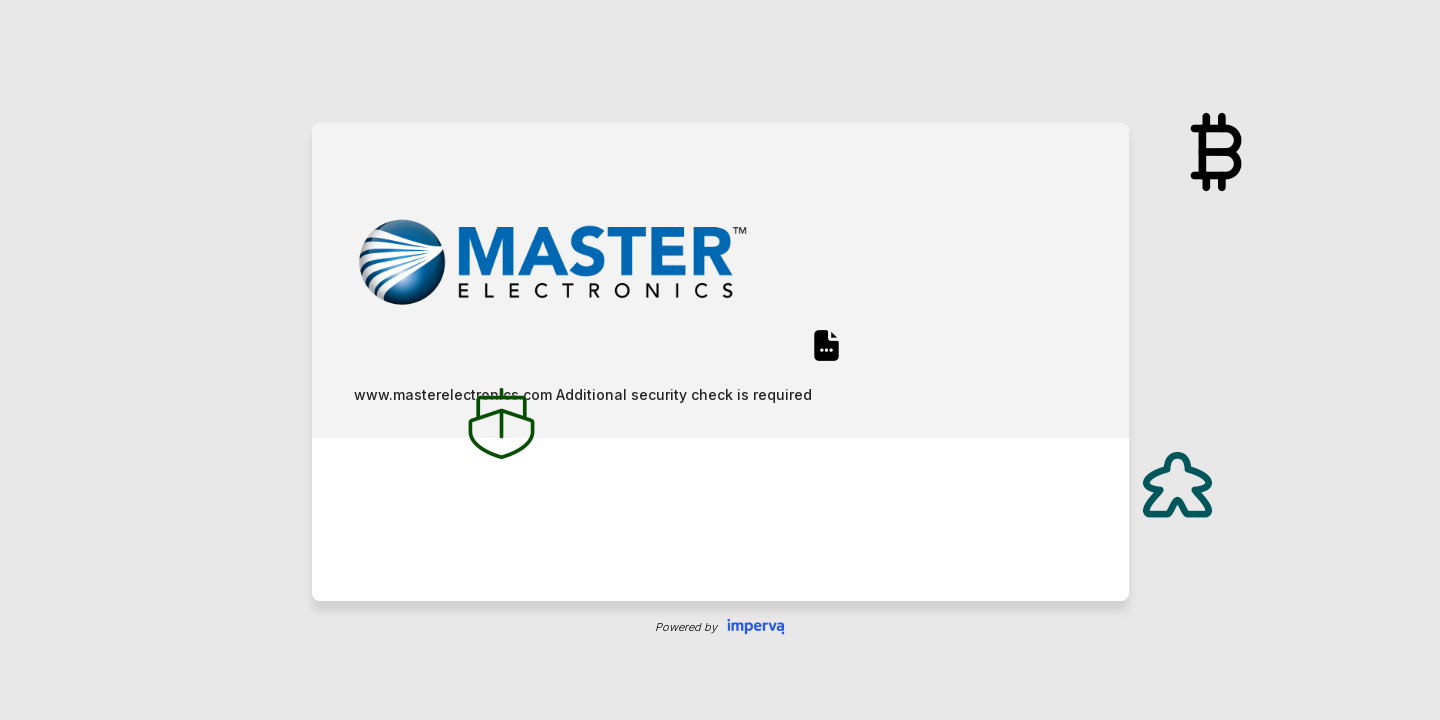  I want to click on access board game or tabletop gaming features, so click(1177, 486).